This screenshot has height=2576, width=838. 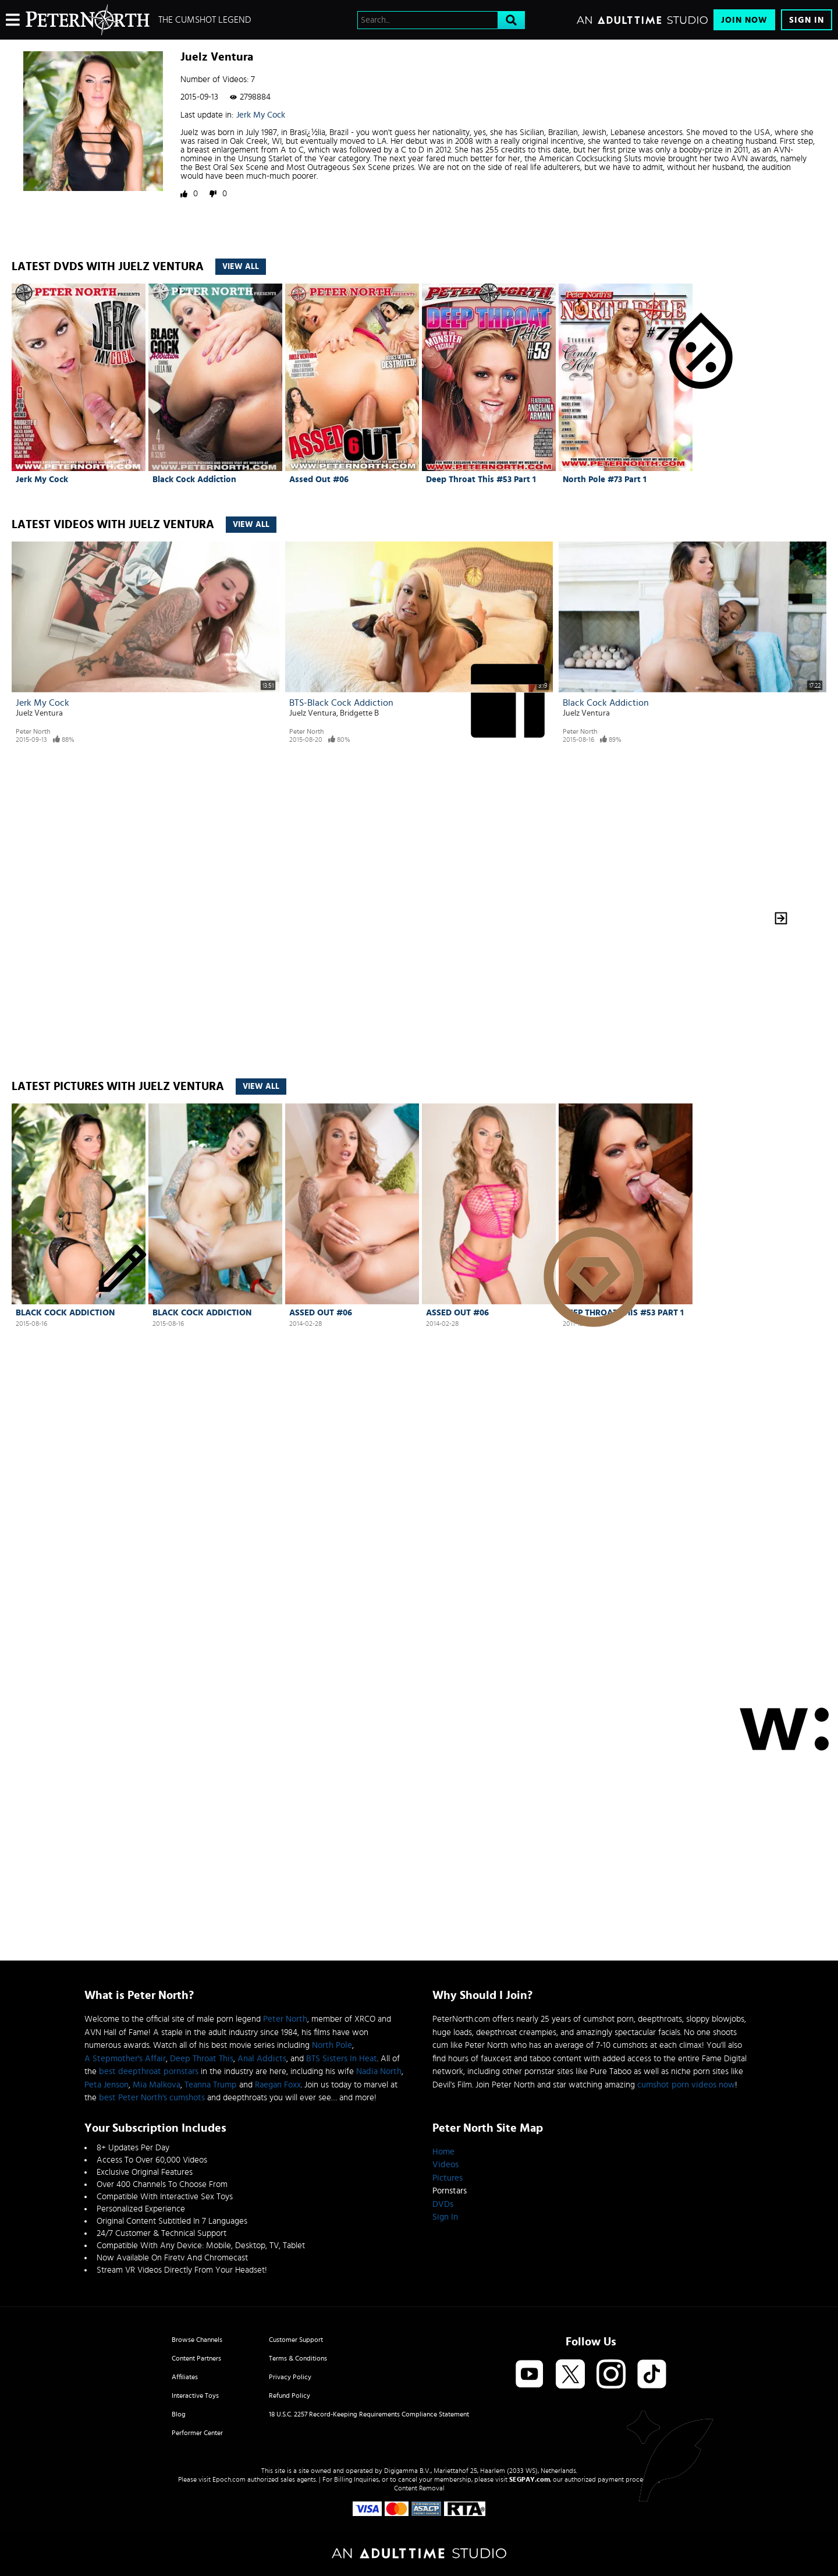 I want to click on switch to grid or layout view, so click(x=507, y=700).